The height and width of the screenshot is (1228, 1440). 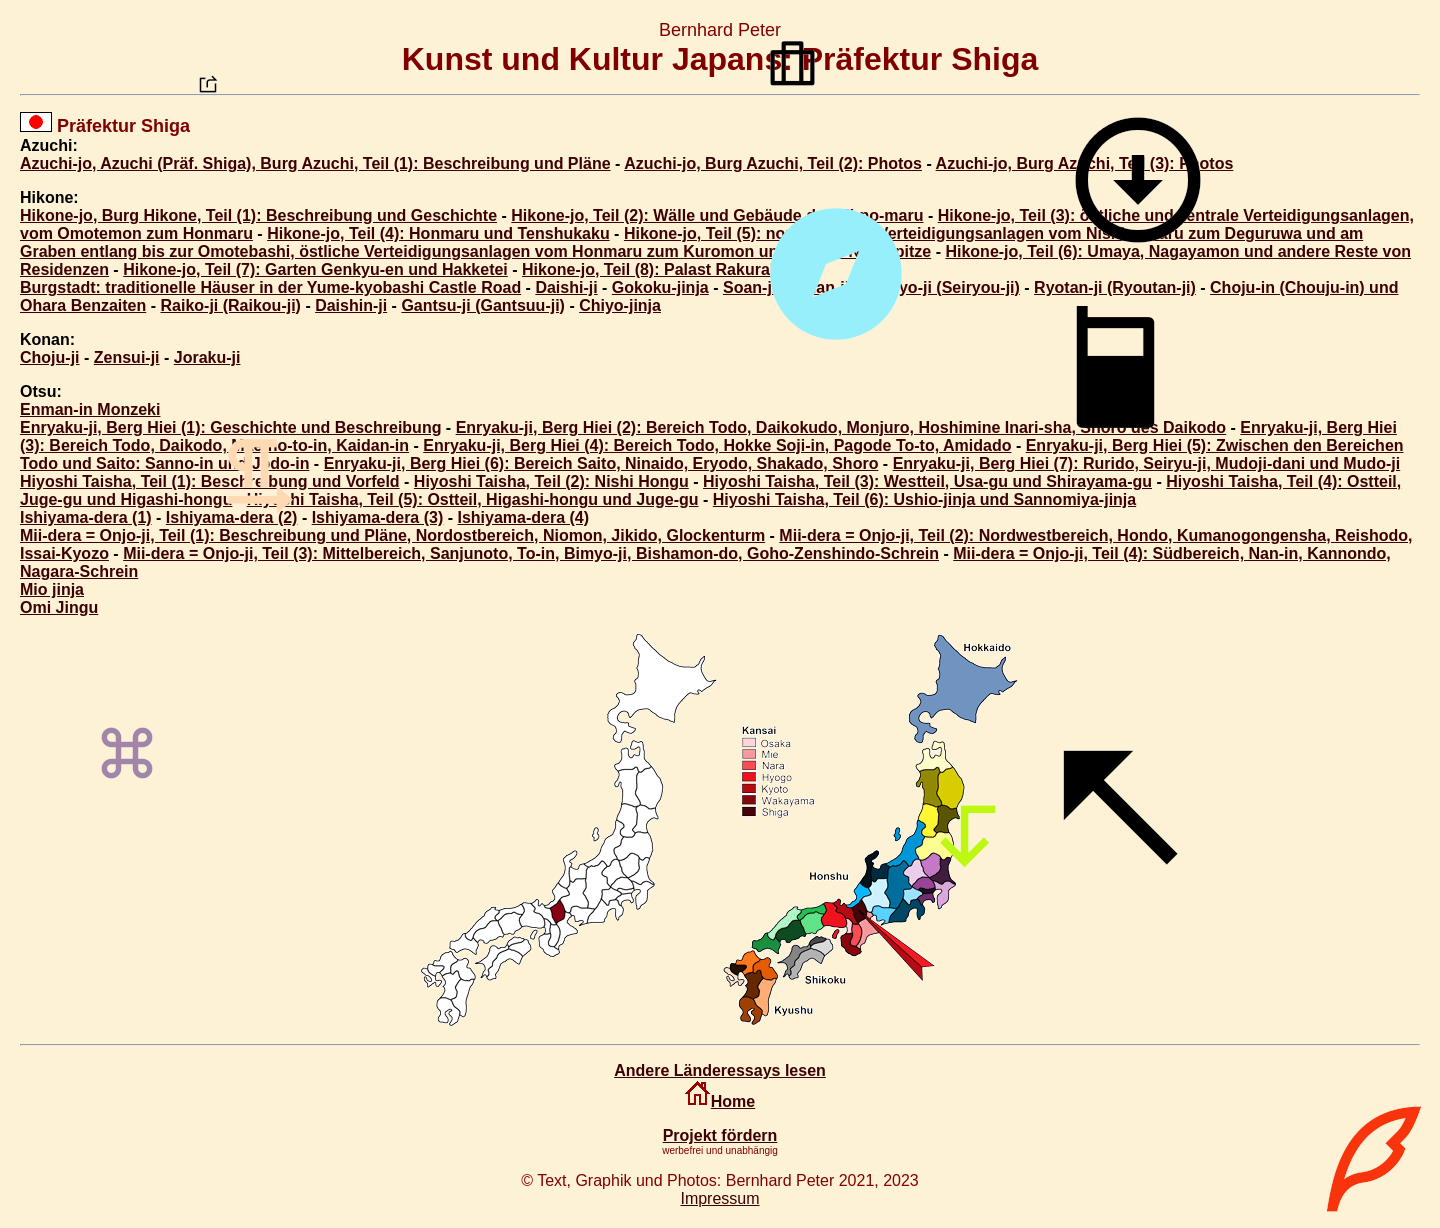 I want to click on compose or write a new document, so click(x=1374, y=1159).